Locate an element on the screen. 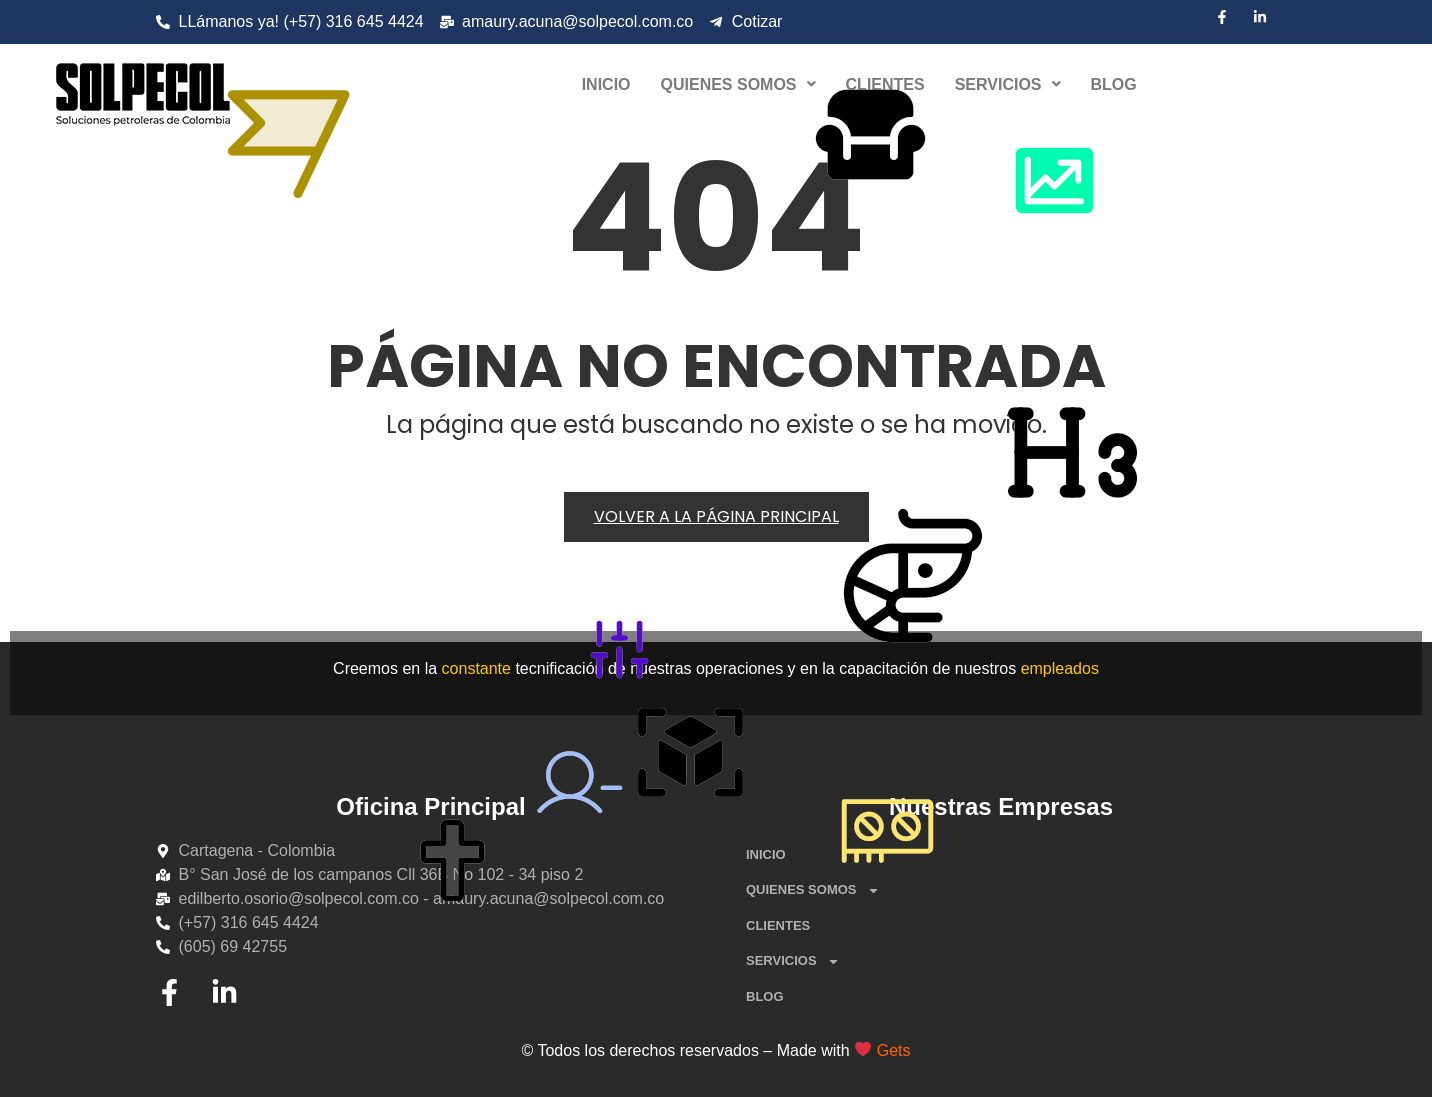 This screenshot has height=1097, width=1432. adjust settings or preferences is located at coordinates (619, 649).